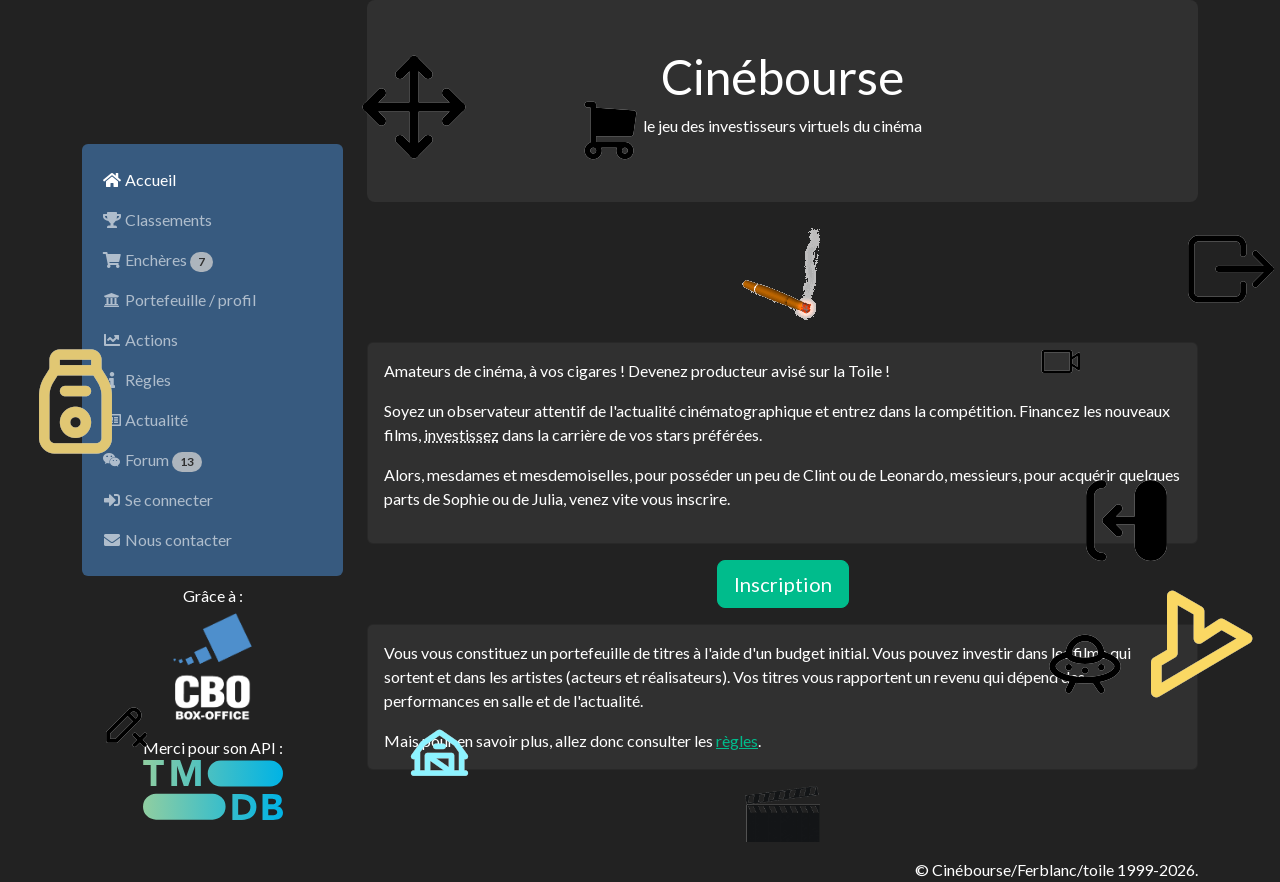  I want to click on move or reposition an element, so click(414, 107).